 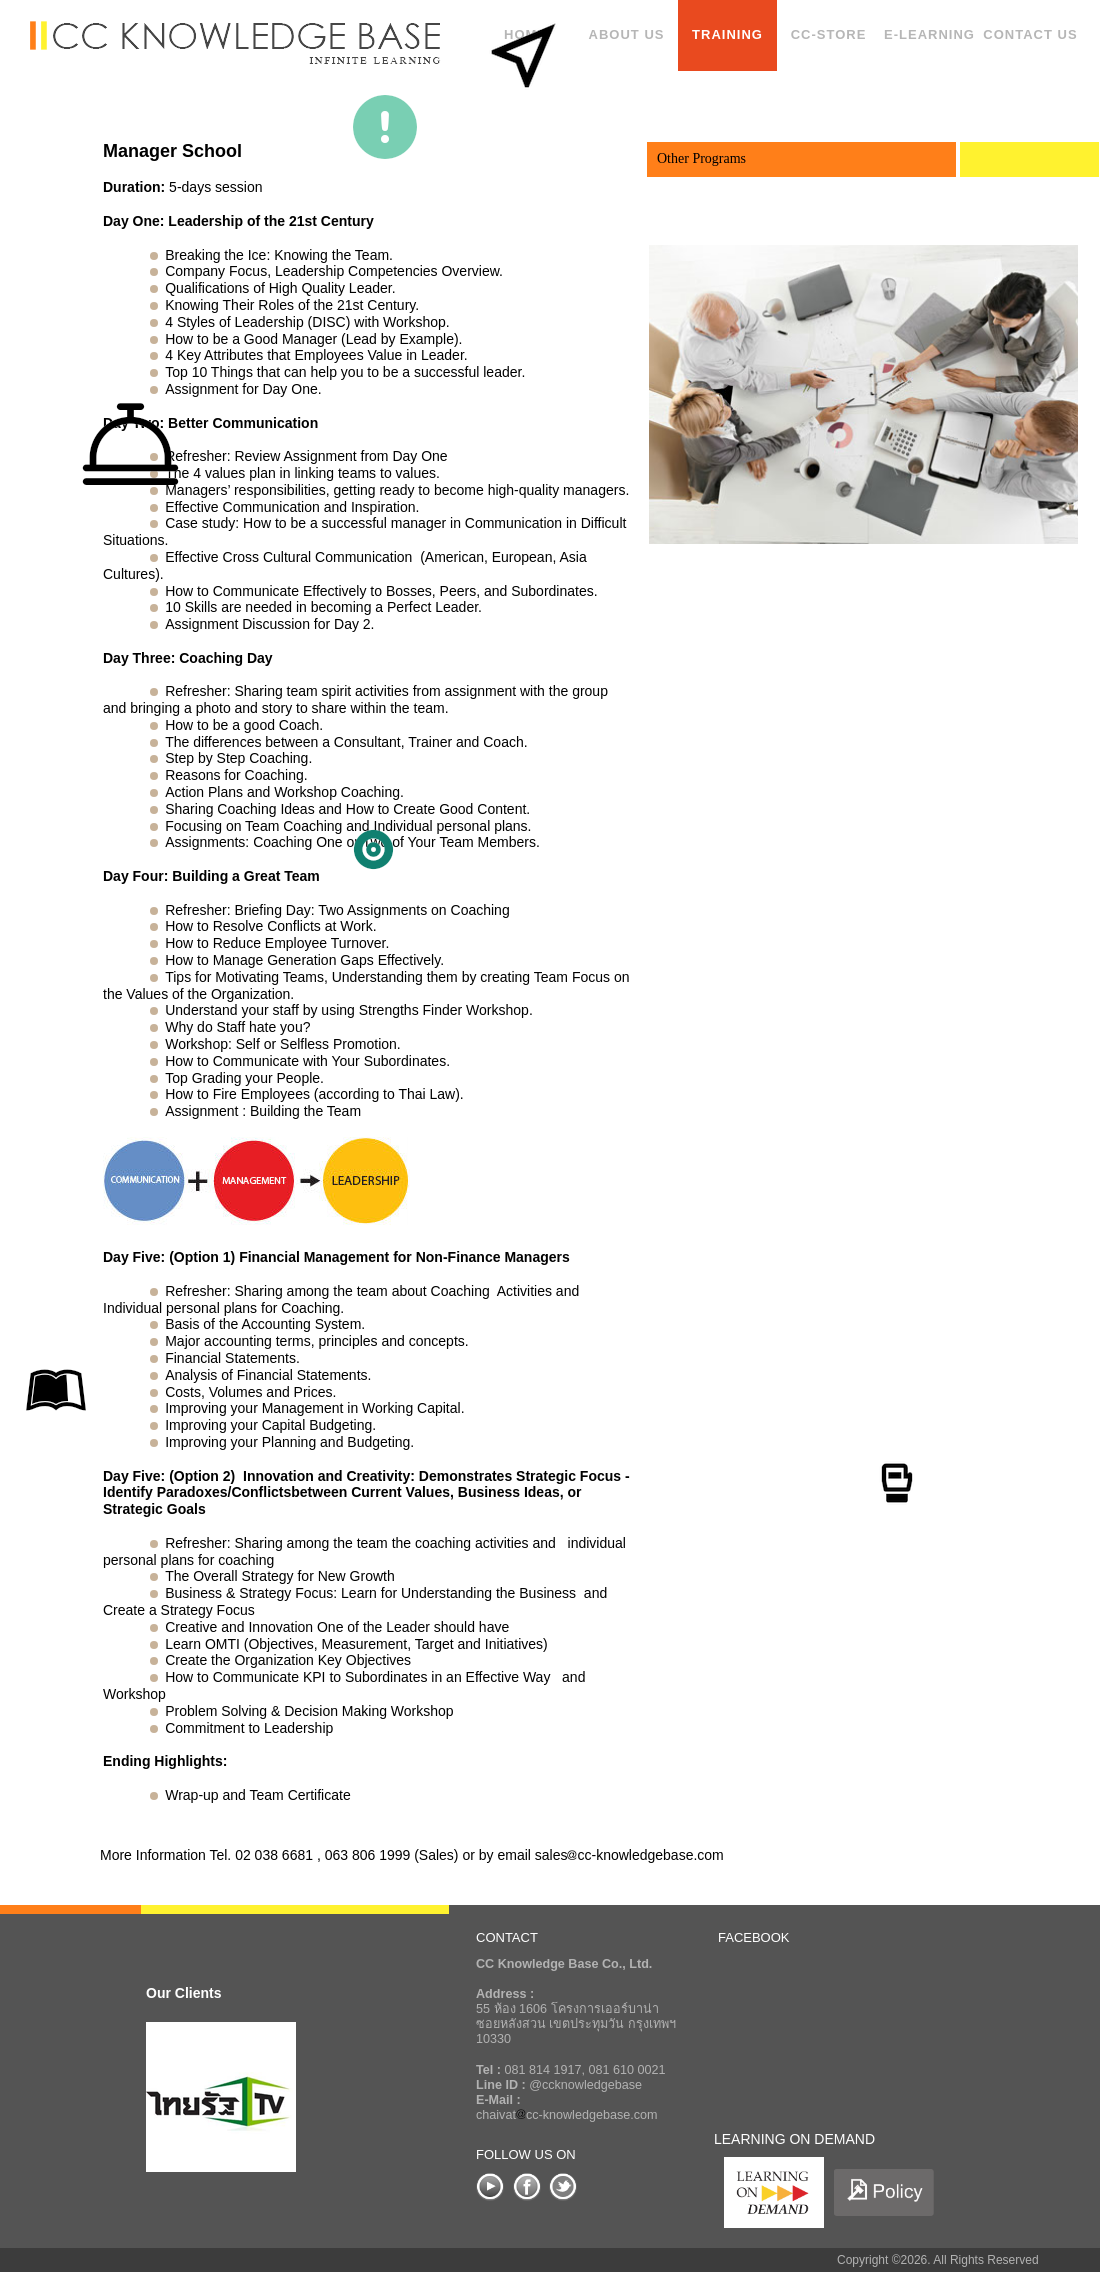 I want to click on request assistance or service, so click(x=130, y=447).